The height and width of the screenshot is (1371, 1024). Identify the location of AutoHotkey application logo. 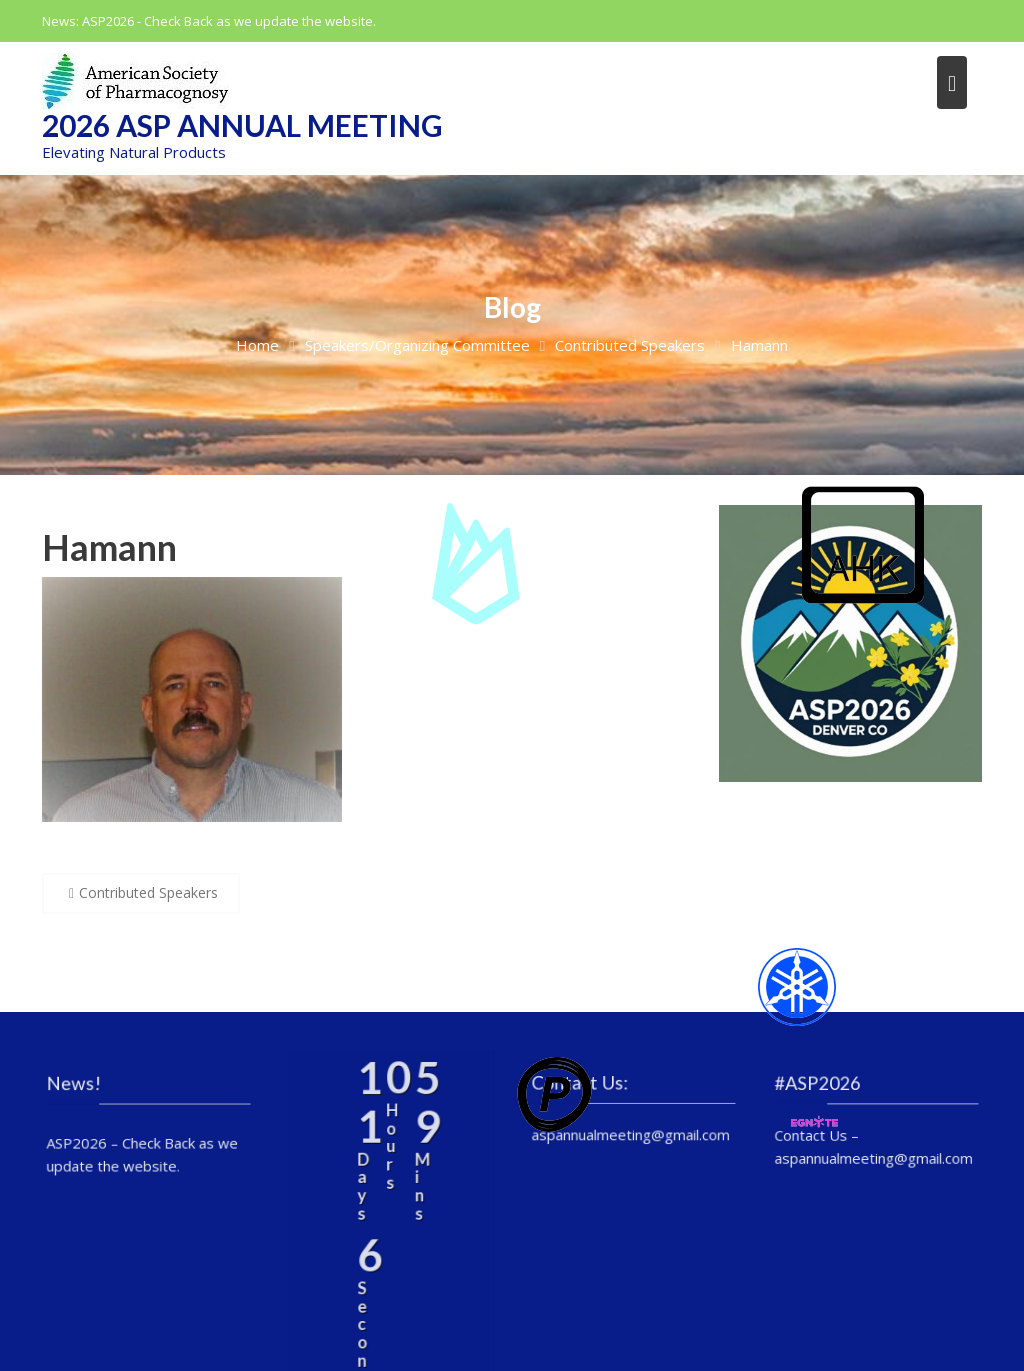
(863, 545).